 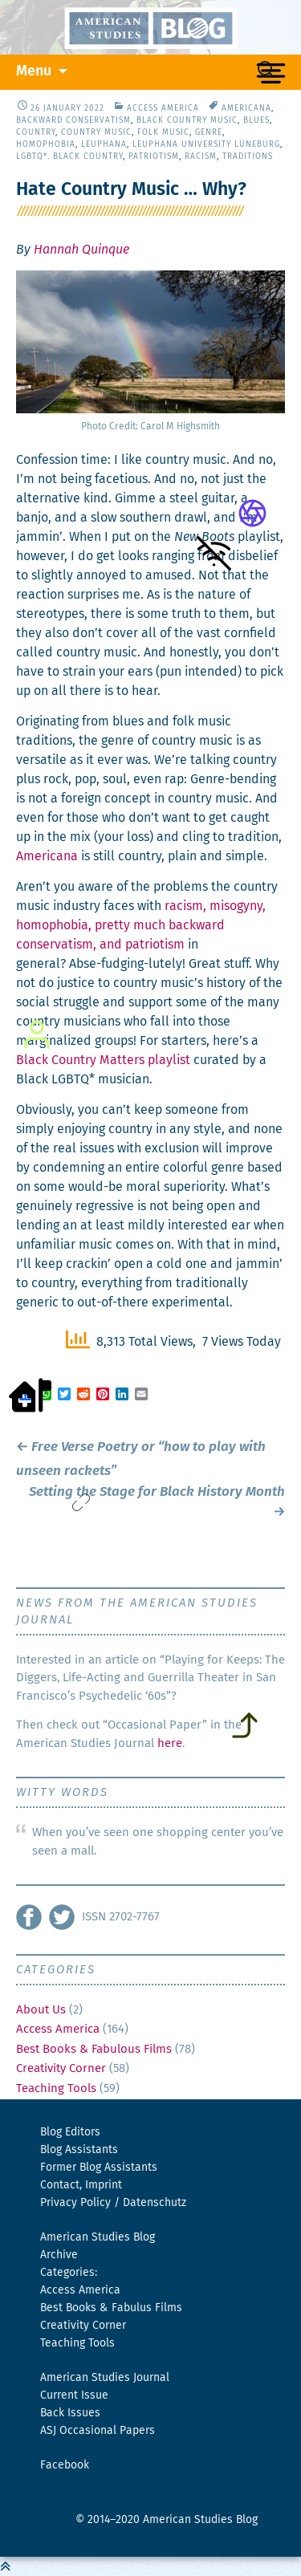 I want to click on navigate forward and up in a hierarchy, so click(x=245, y=1725).